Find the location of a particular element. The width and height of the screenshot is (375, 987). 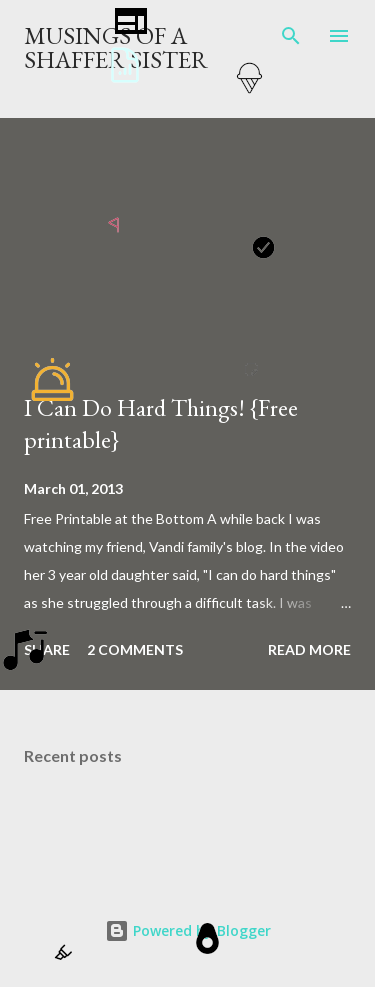

remove a song from playlist is located at coordinates (26, 649).